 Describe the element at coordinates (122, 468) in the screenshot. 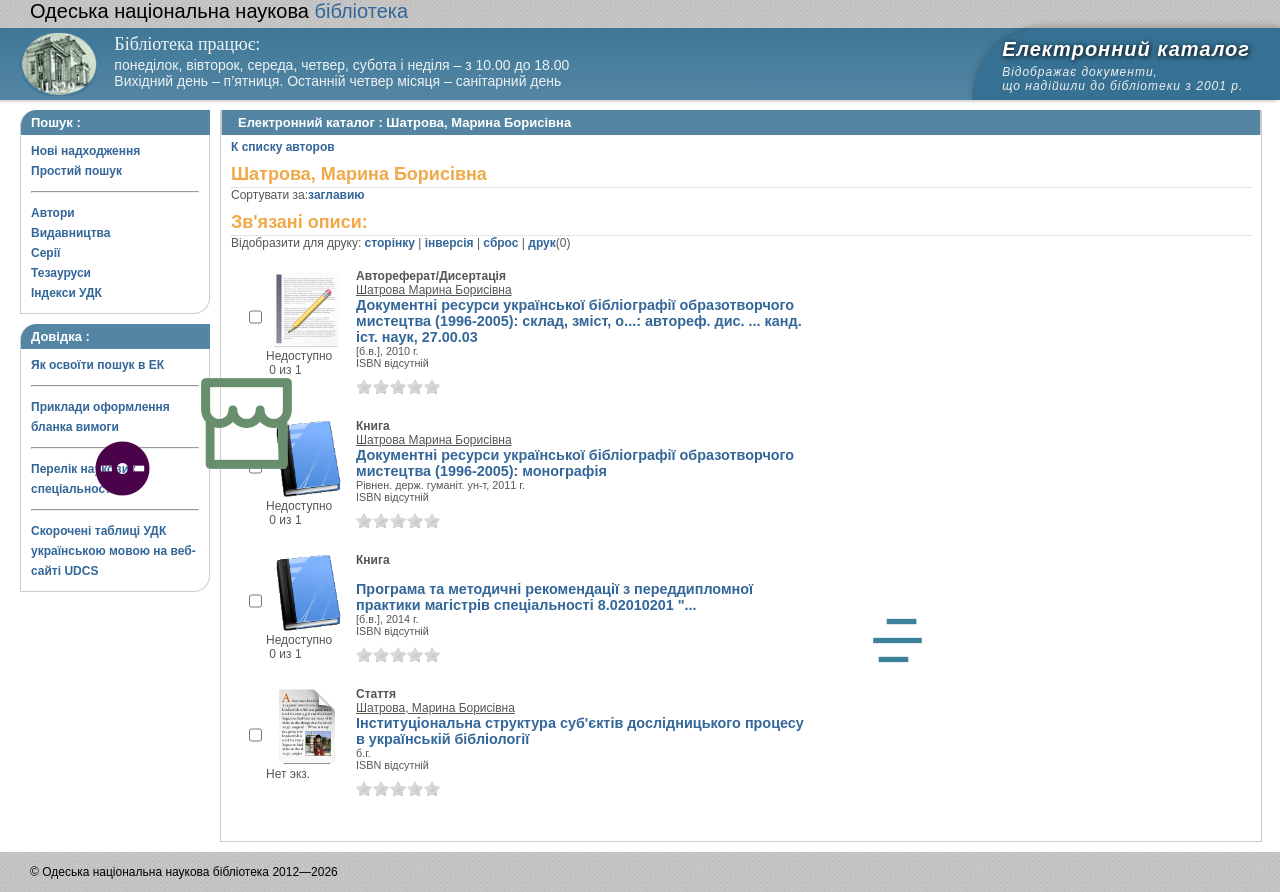

I see `gradienter app logo` at that location.